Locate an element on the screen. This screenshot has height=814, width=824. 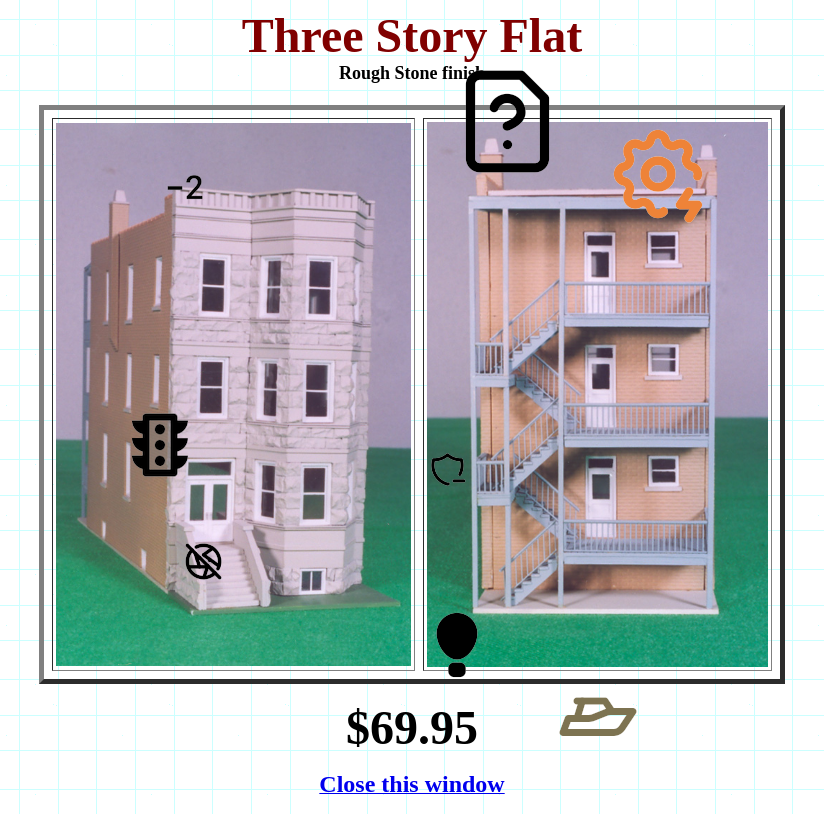
access boat rental or marina services is located at coordinates (598, 715).